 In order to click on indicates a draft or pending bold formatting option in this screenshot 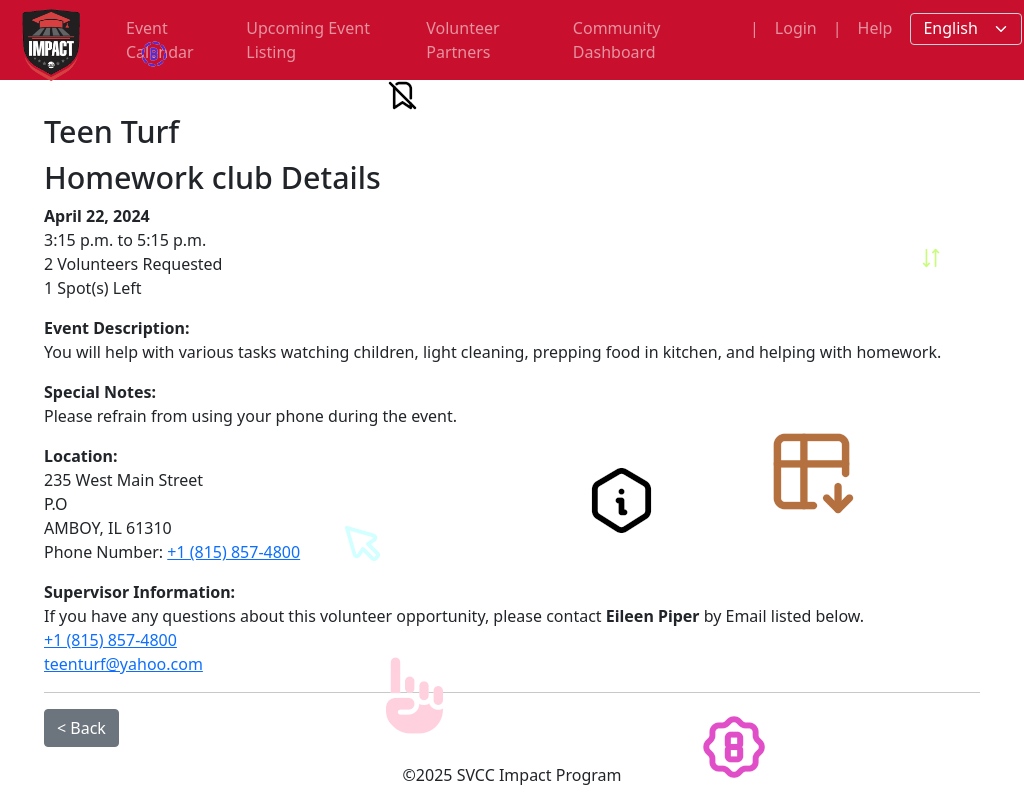, I will do `click(154, 54)`.